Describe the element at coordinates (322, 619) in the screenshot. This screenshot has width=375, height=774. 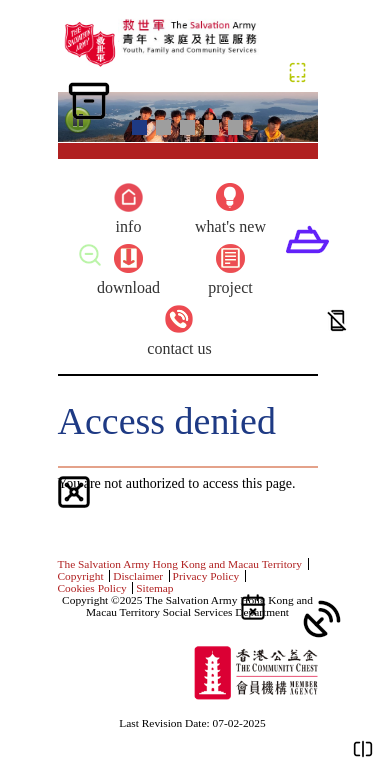
I see `access satellite or broadcast settings` at that location.